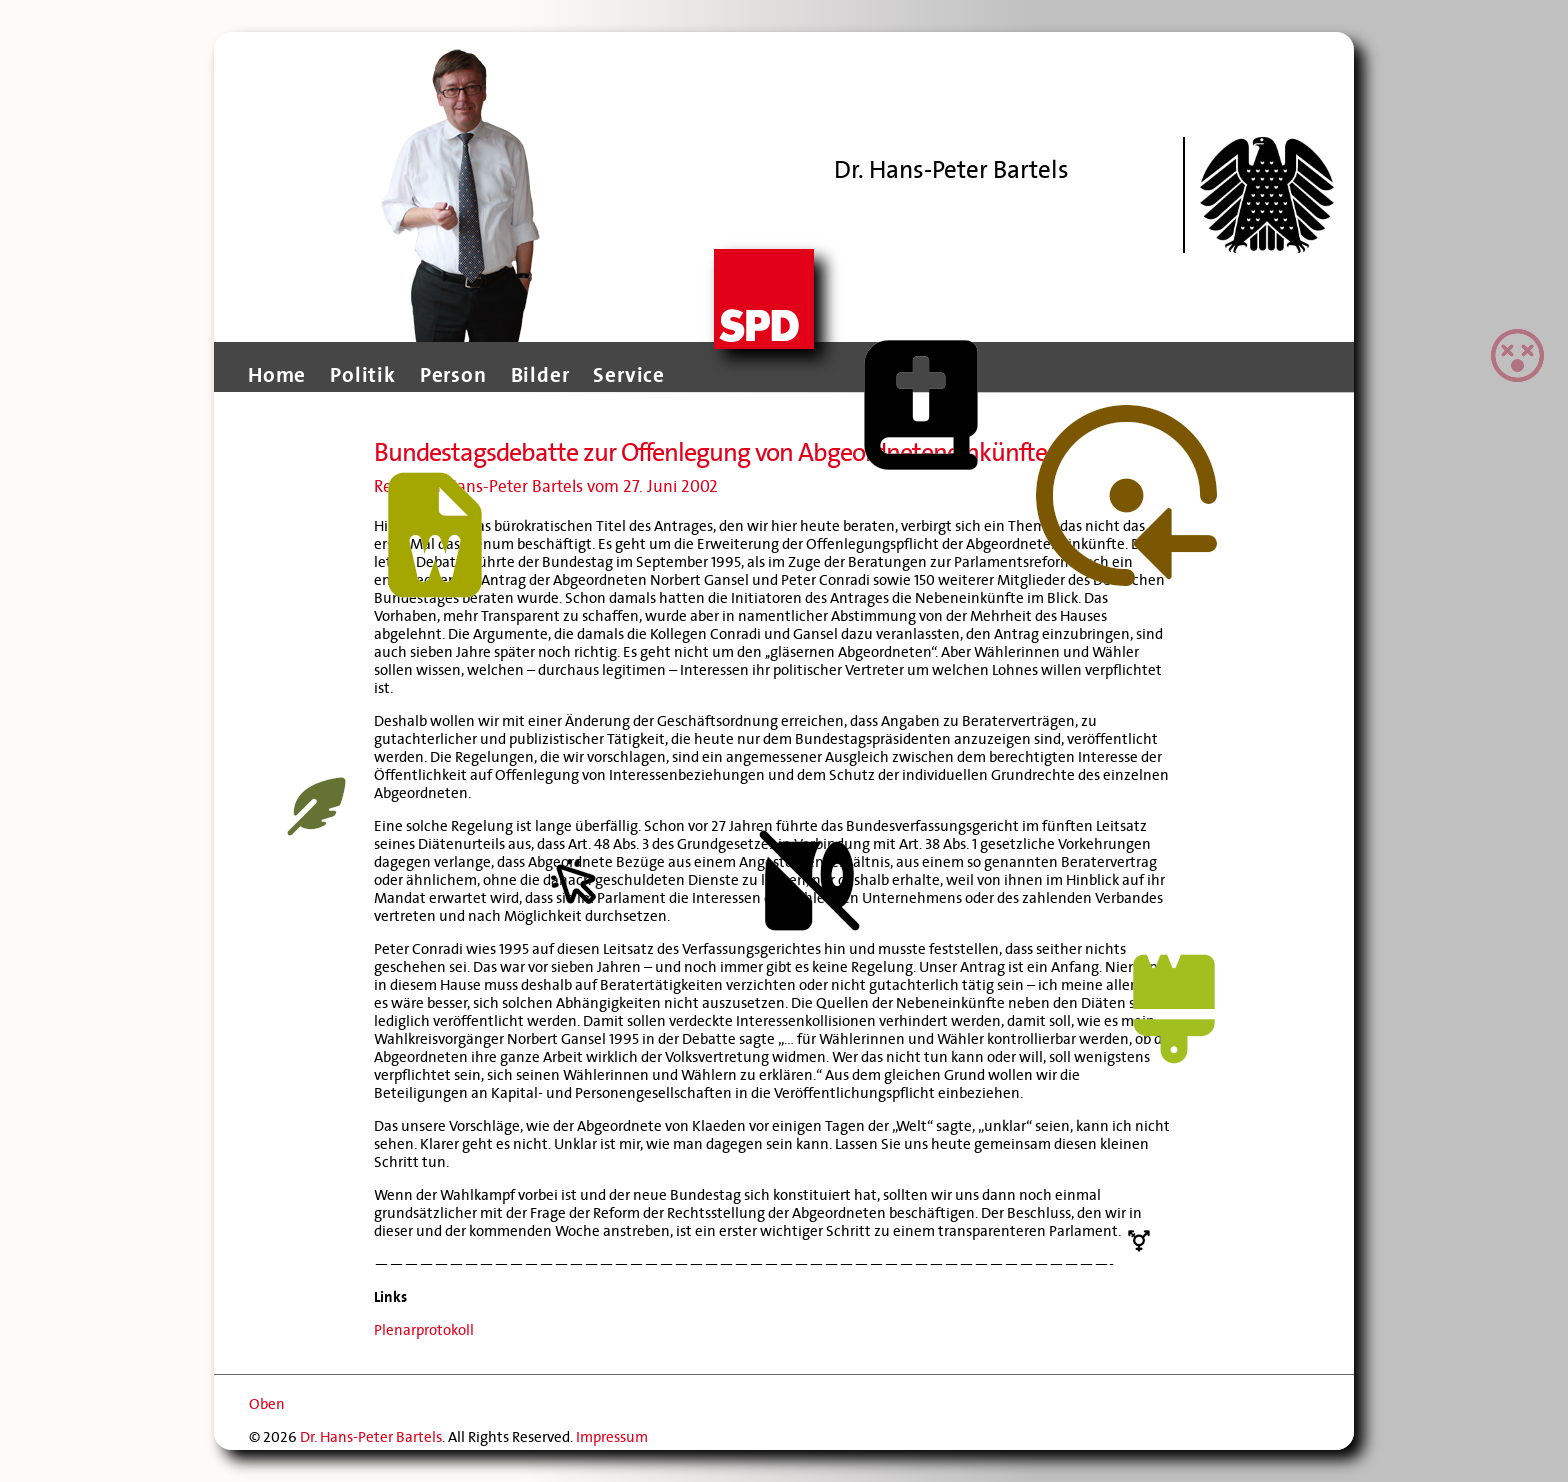  I want to click on indicates toilet paper is out of stock or unavailable, so click(809, 880).